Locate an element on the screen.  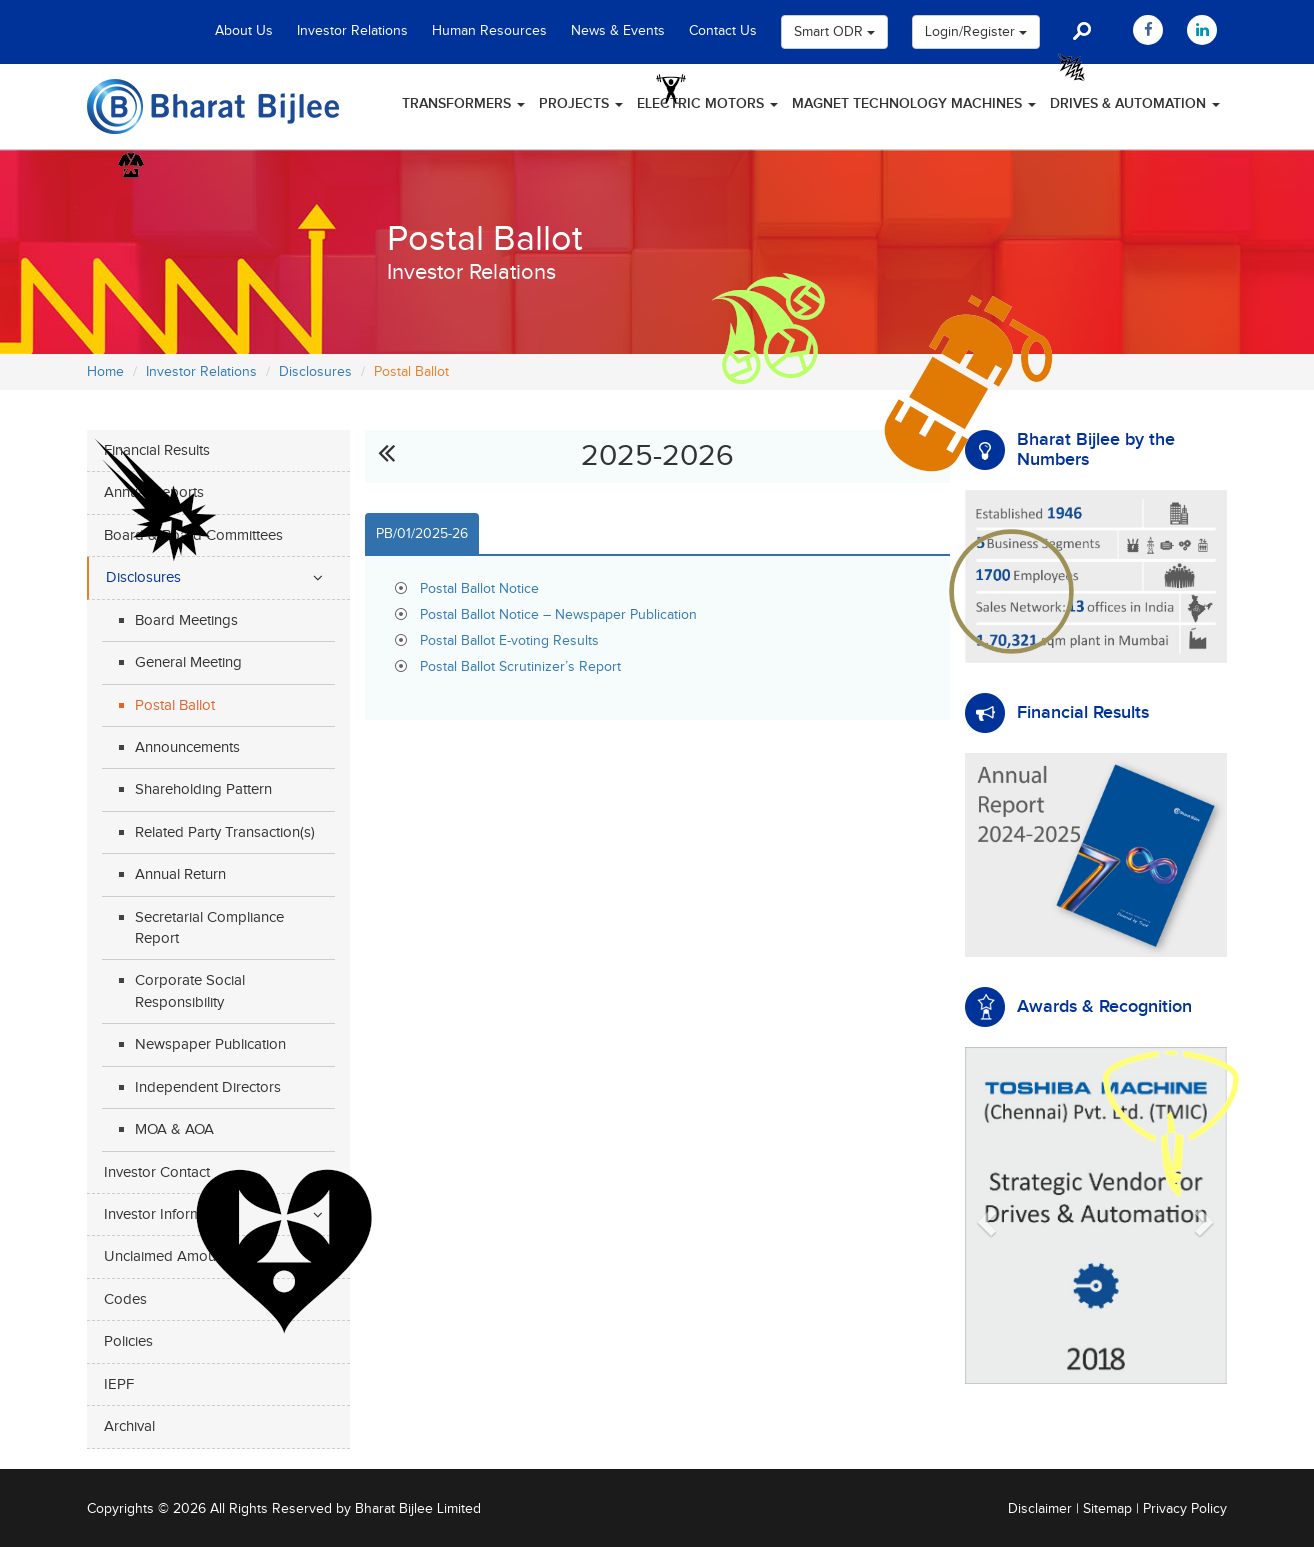
indicates electrical frequency or power level is located at coordinates (1071, 67).